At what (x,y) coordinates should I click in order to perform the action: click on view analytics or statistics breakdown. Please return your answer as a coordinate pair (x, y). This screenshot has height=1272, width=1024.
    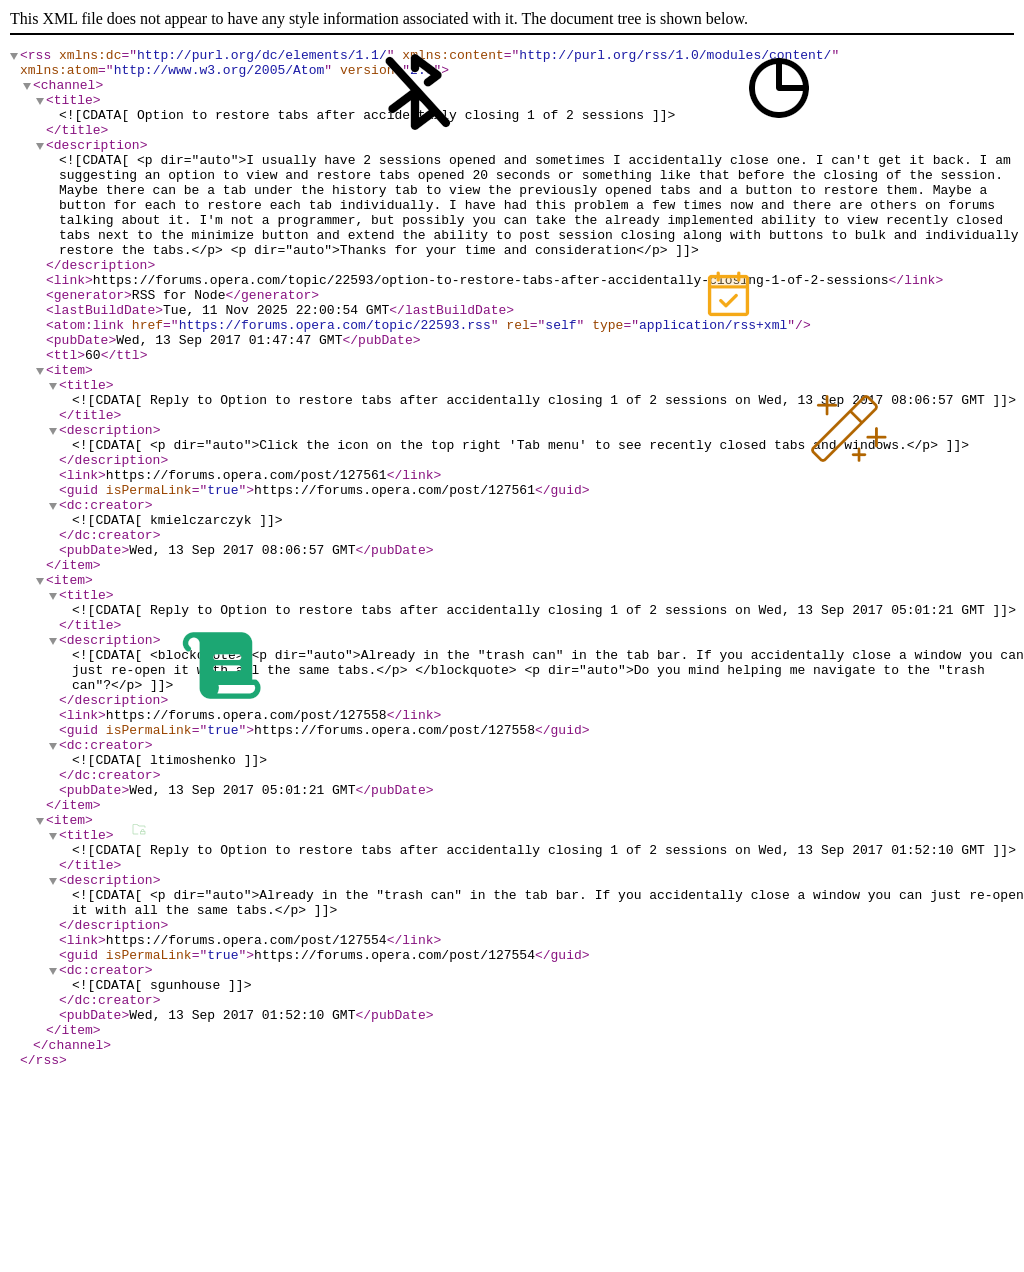
    Looking at the image, I should click on (779, 88).